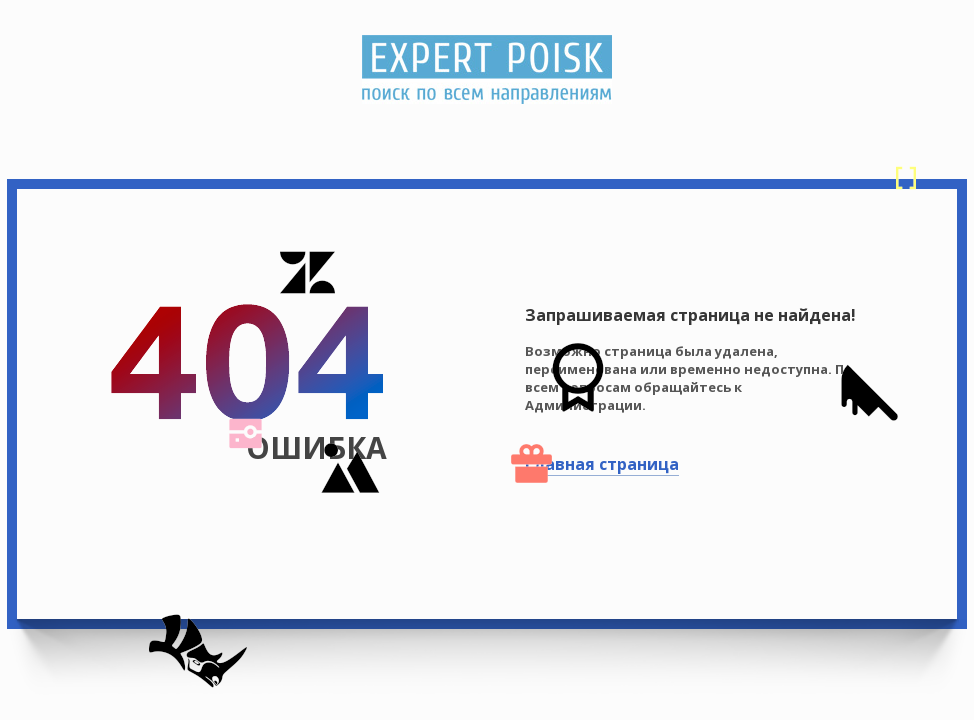  I want to click on connect to a projector or external display, so click(245, 433).